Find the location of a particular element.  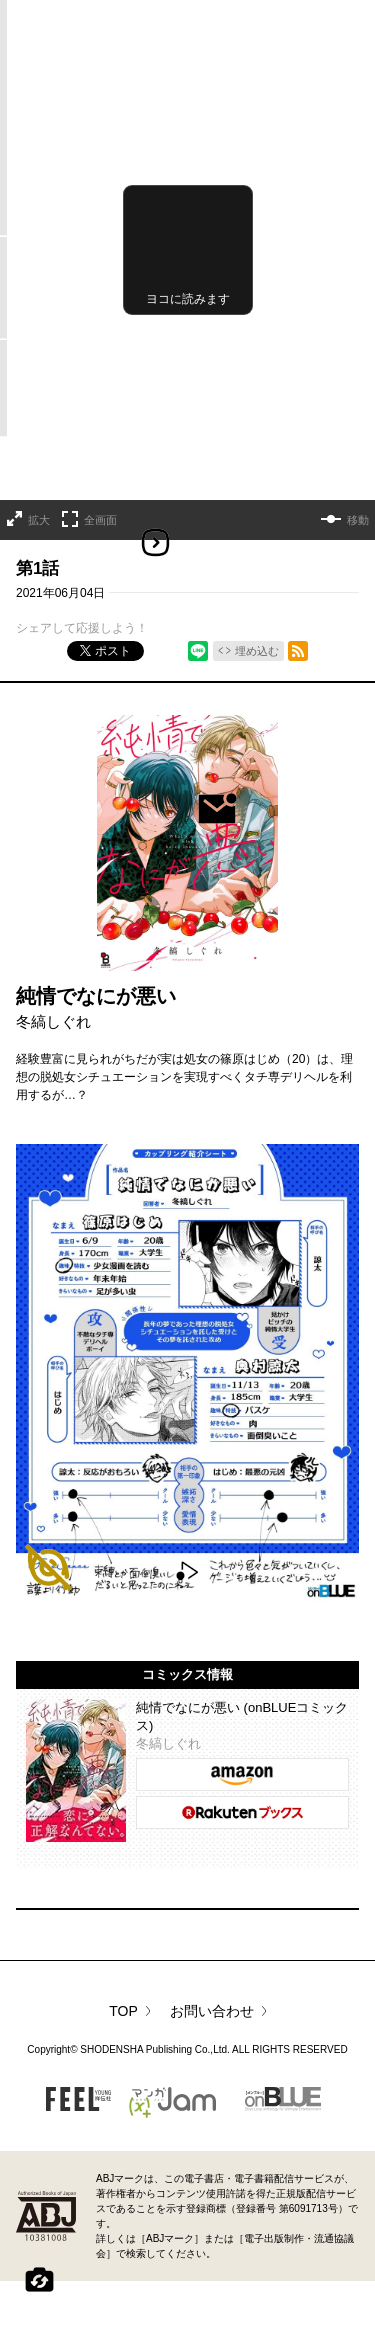

run tests with code coverage is located at coordinates (186, 1571).